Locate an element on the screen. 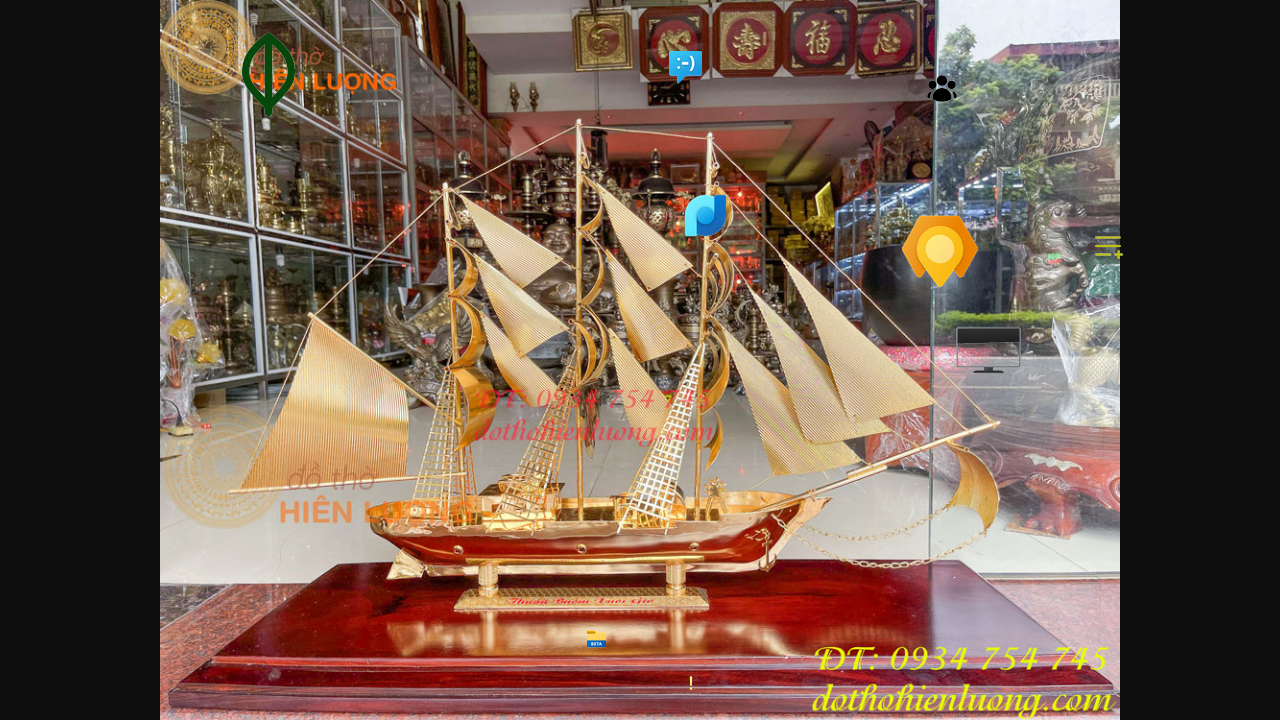 The height and width of the screenshot is (720, 1280). indicates a warning or important notice is located at coordinates (691, 683).